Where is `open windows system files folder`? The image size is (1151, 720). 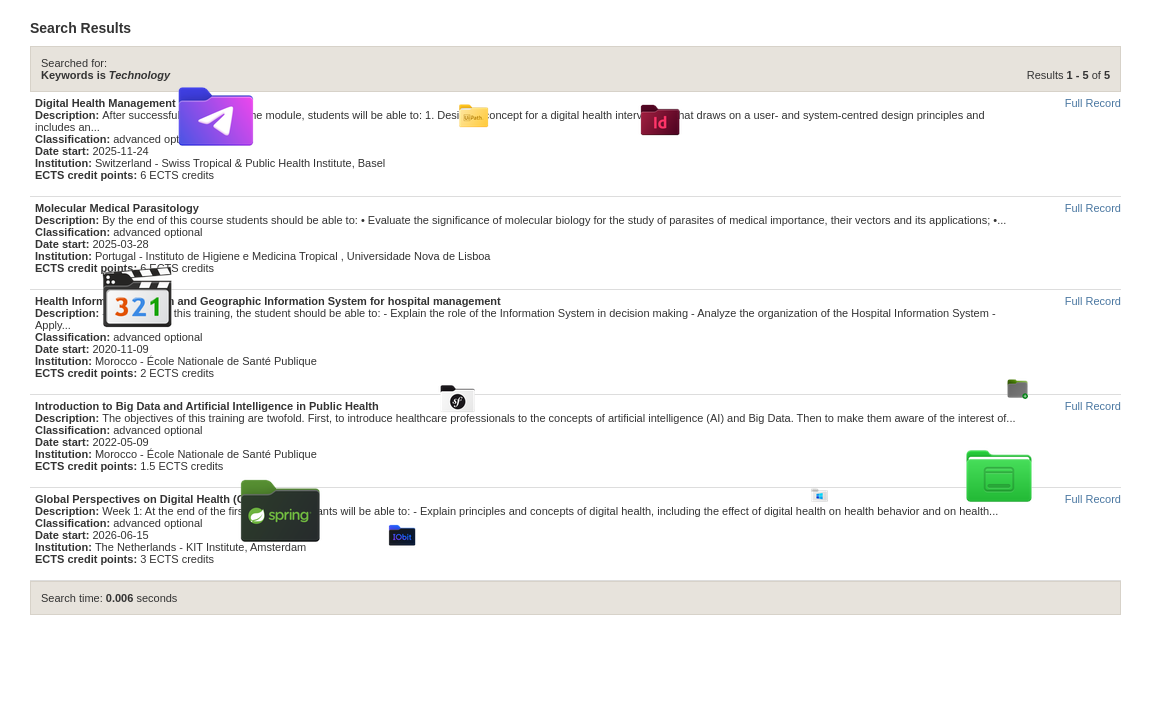 open windows system files folder is located at coordinates (819, 495).